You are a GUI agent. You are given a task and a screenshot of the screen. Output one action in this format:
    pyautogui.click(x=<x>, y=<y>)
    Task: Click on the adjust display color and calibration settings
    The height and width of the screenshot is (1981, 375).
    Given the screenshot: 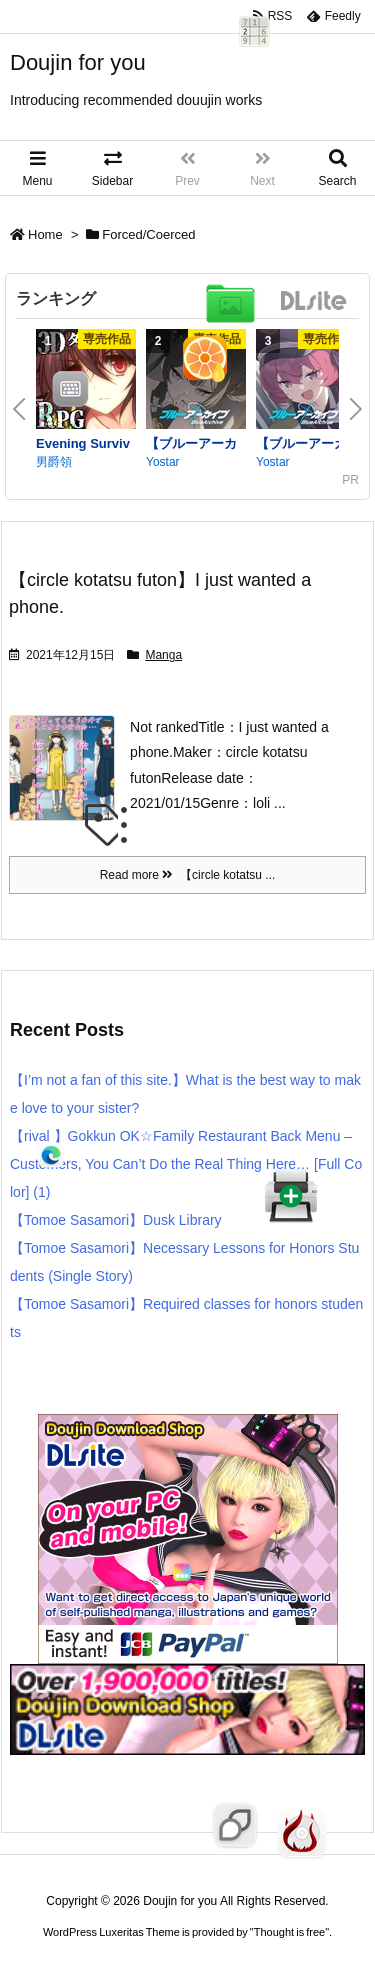 What is the action you would take?
    pyautogui.click(x=182, y=1572)
    